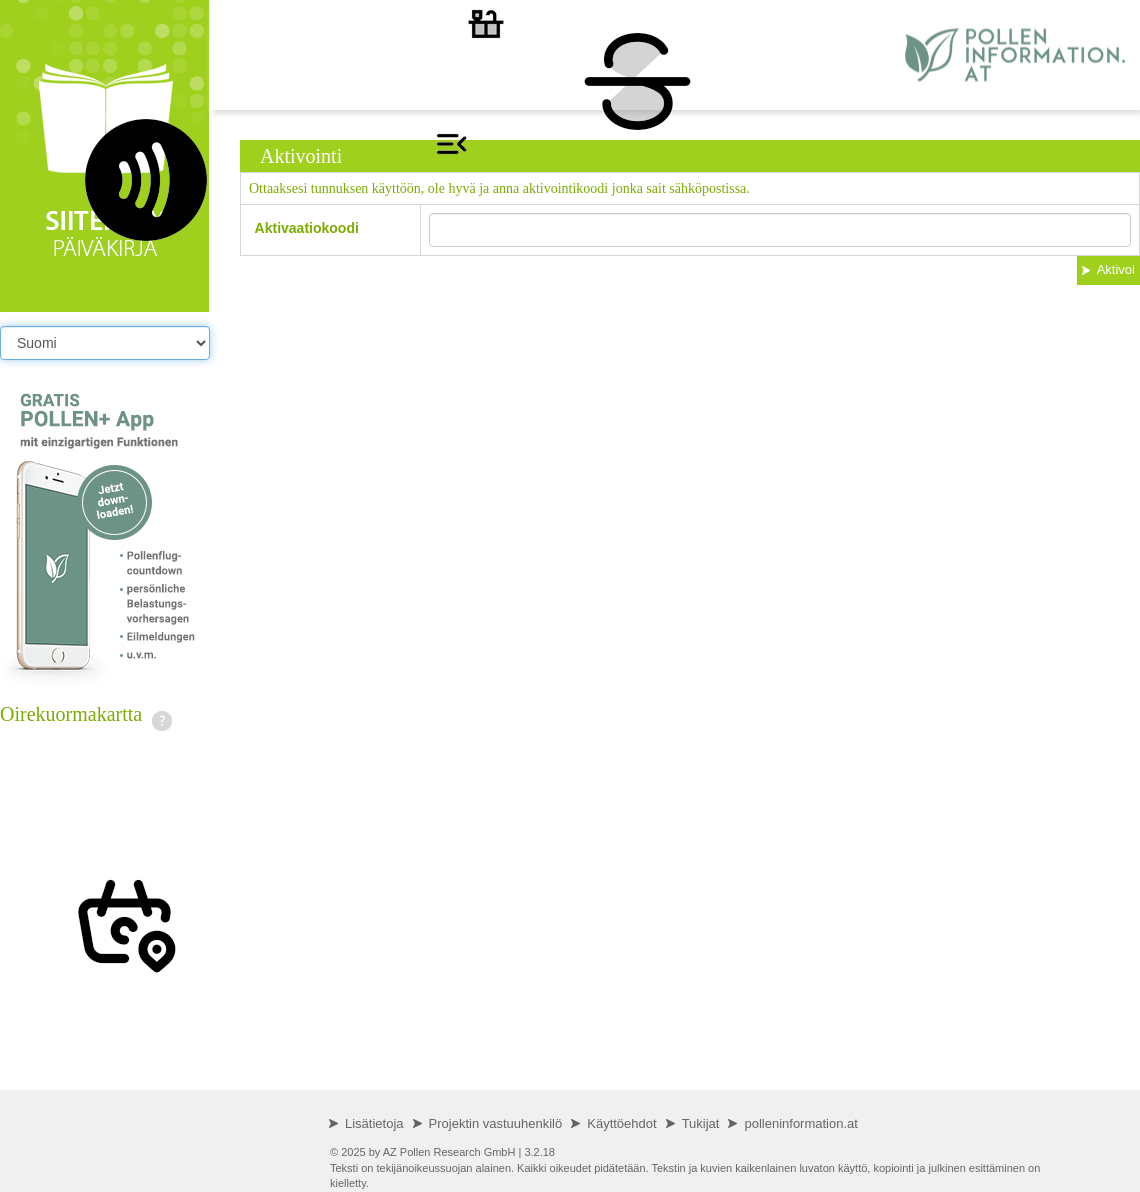 The width and height of the screenshot is (1140, 1192). Describe the element at coordinates (146, 180) in the screenshot. I see `tap to pay with contactless payment` at that location.